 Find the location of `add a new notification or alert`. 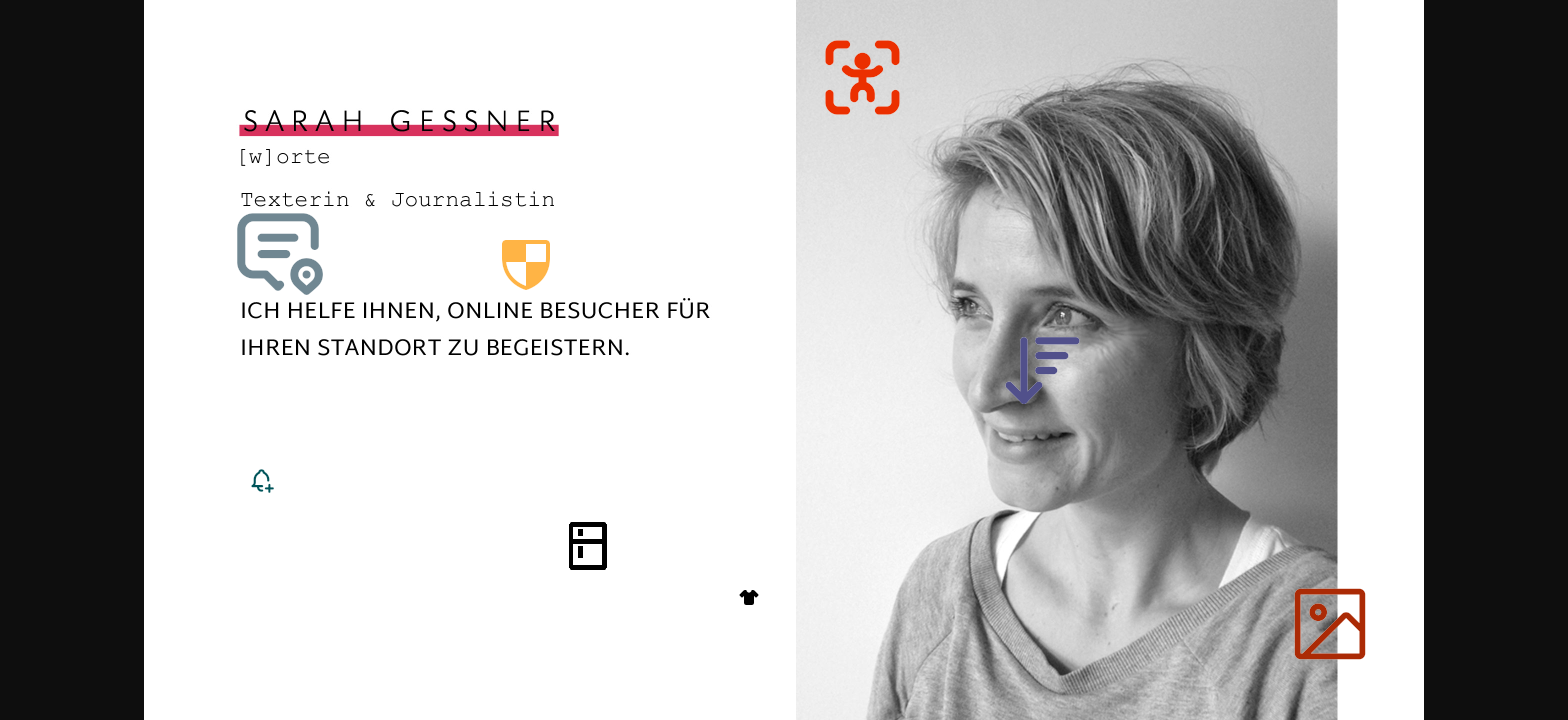

add a new notification or alert is located at coordinates (261, 480).